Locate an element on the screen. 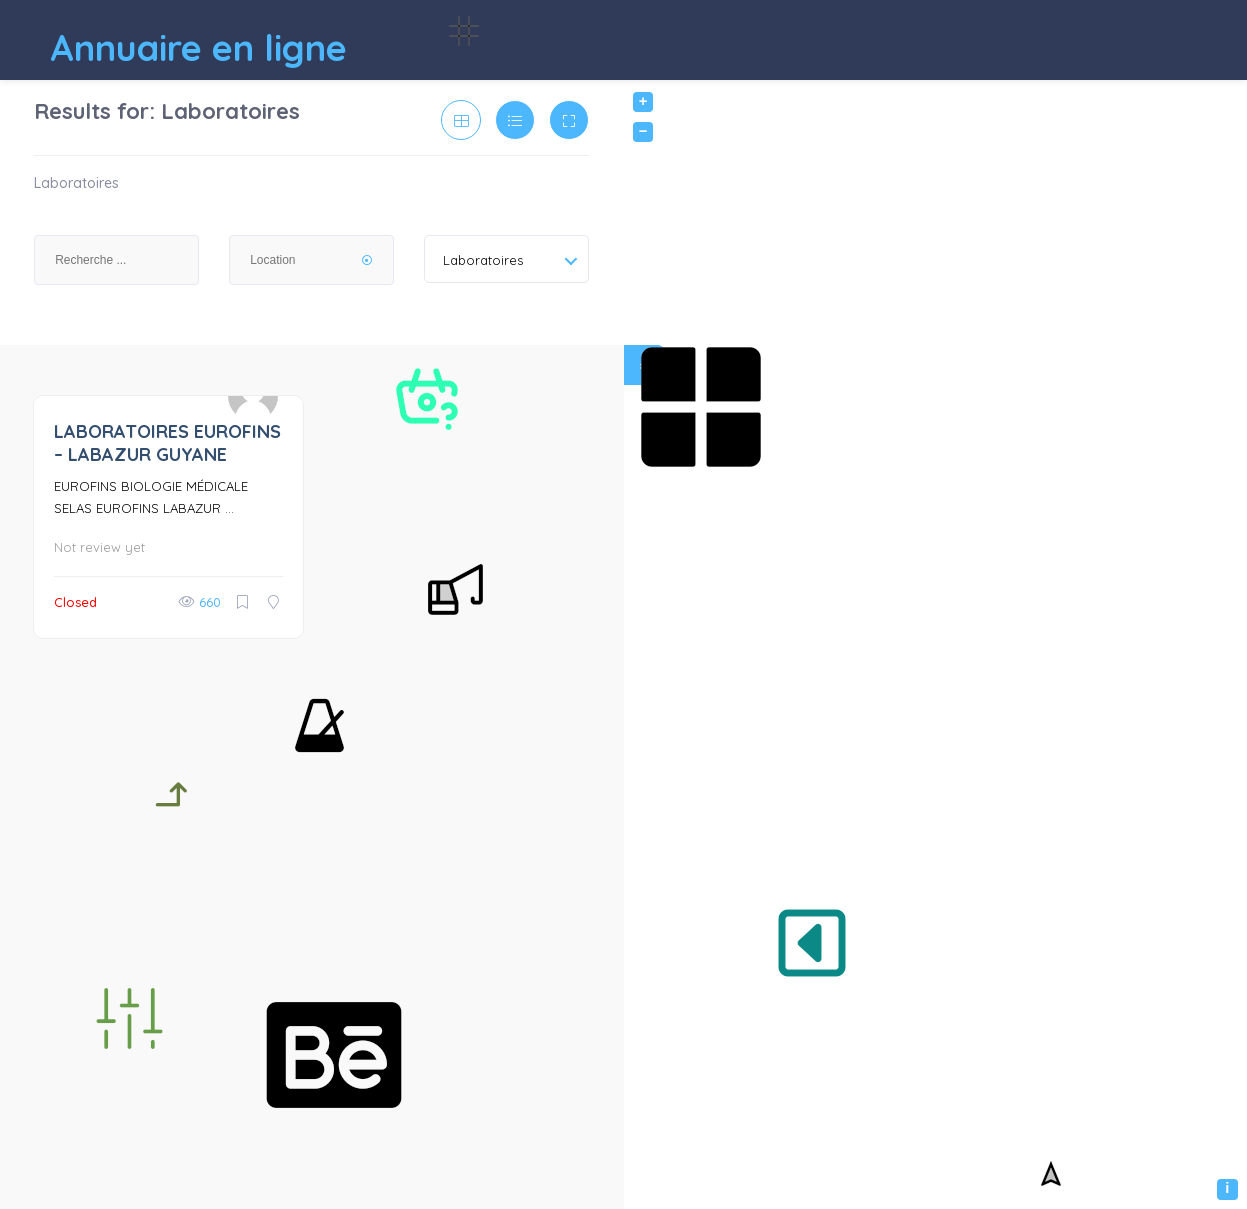 The height and width of the screenshot is (1209, 1247). check order status or details is located at coordinates (427, 396).